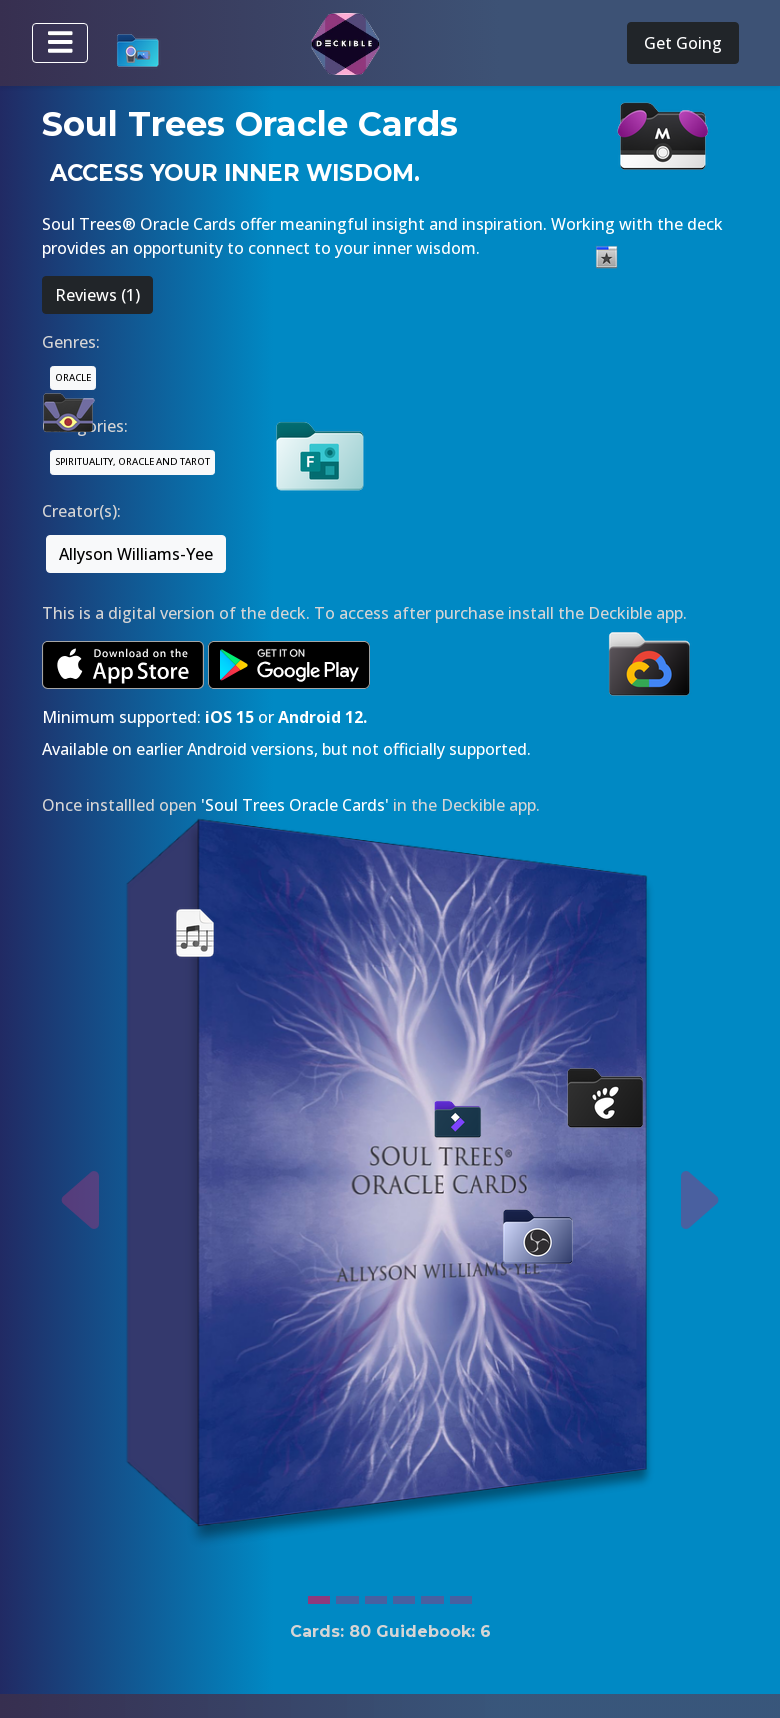 This screenshot has height=1718, width=780. What do you see at coordinates (607, 257) in the screenshot?
I see `access favorited items in your media library` at bounding box center [607, 257].